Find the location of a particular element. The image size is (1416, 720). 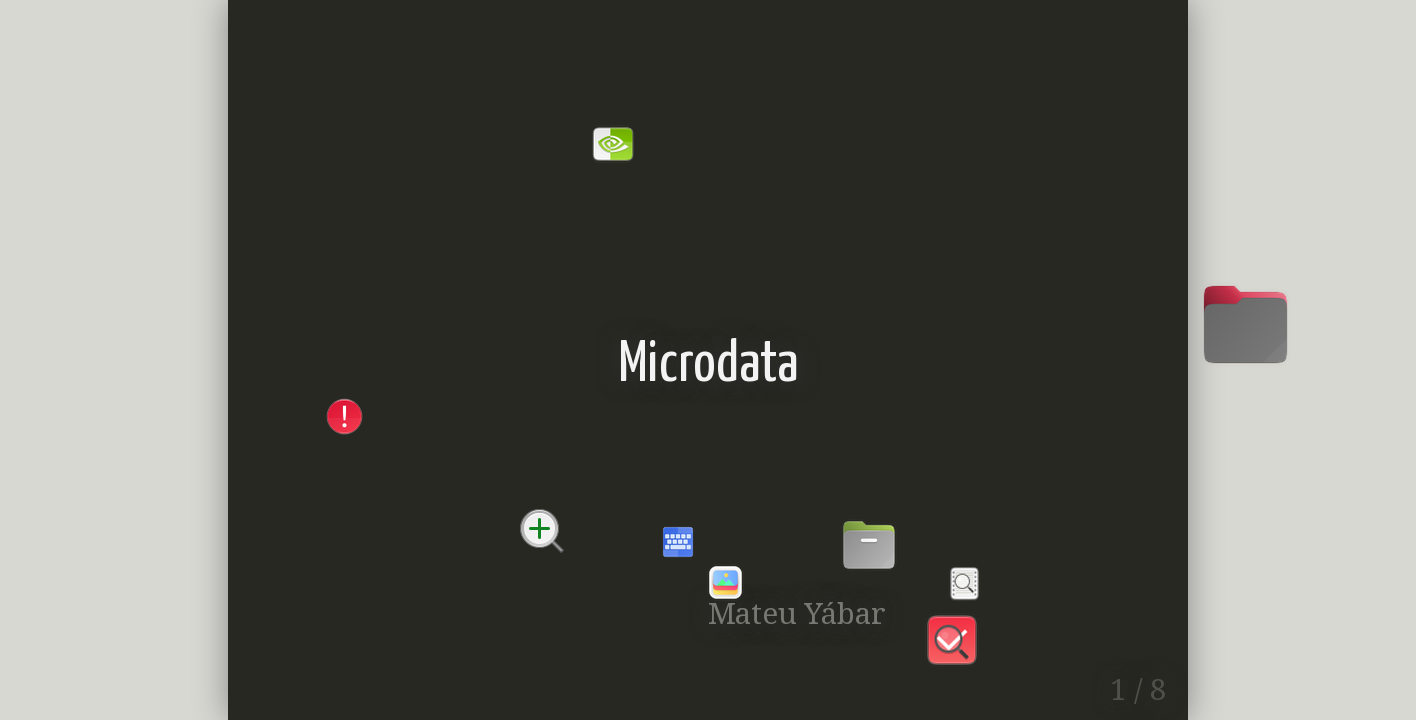

open the file manager application is located at coordinates (869, 545).